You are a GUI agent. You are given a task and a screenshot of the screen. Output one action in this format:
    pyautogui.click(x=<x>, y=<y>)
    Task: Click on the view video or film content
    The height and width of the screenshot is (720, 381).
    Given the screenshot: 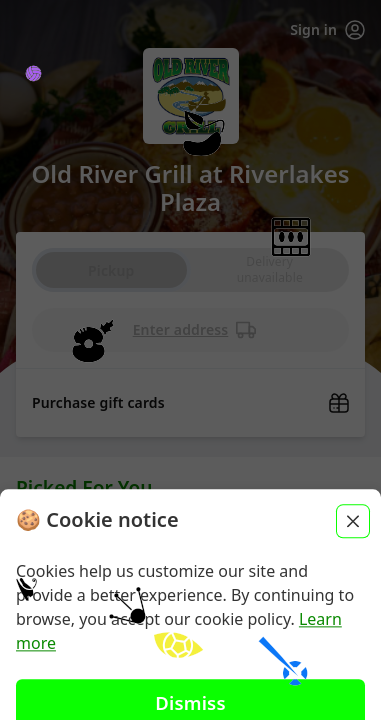 What is the action you would take?
    pyautogui.click(x=291, y=237)
    